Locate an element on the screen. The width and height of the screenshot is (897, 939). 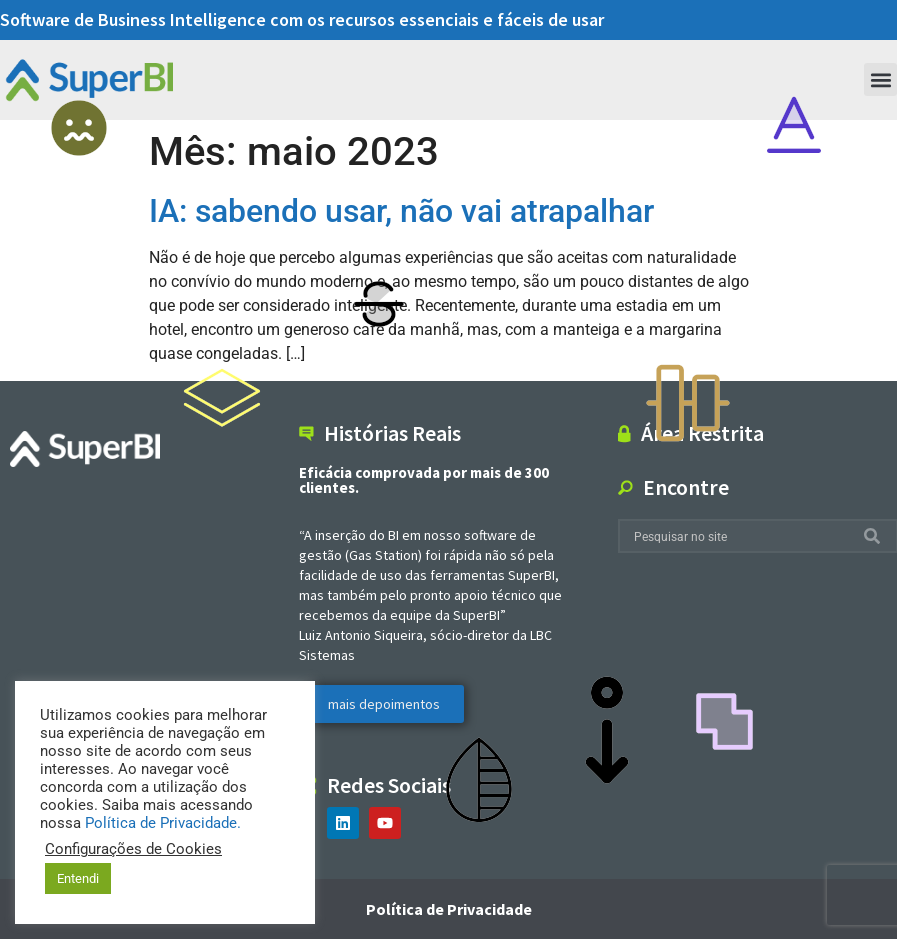
merge or combine selected objects is located at coordinates (724, 721).